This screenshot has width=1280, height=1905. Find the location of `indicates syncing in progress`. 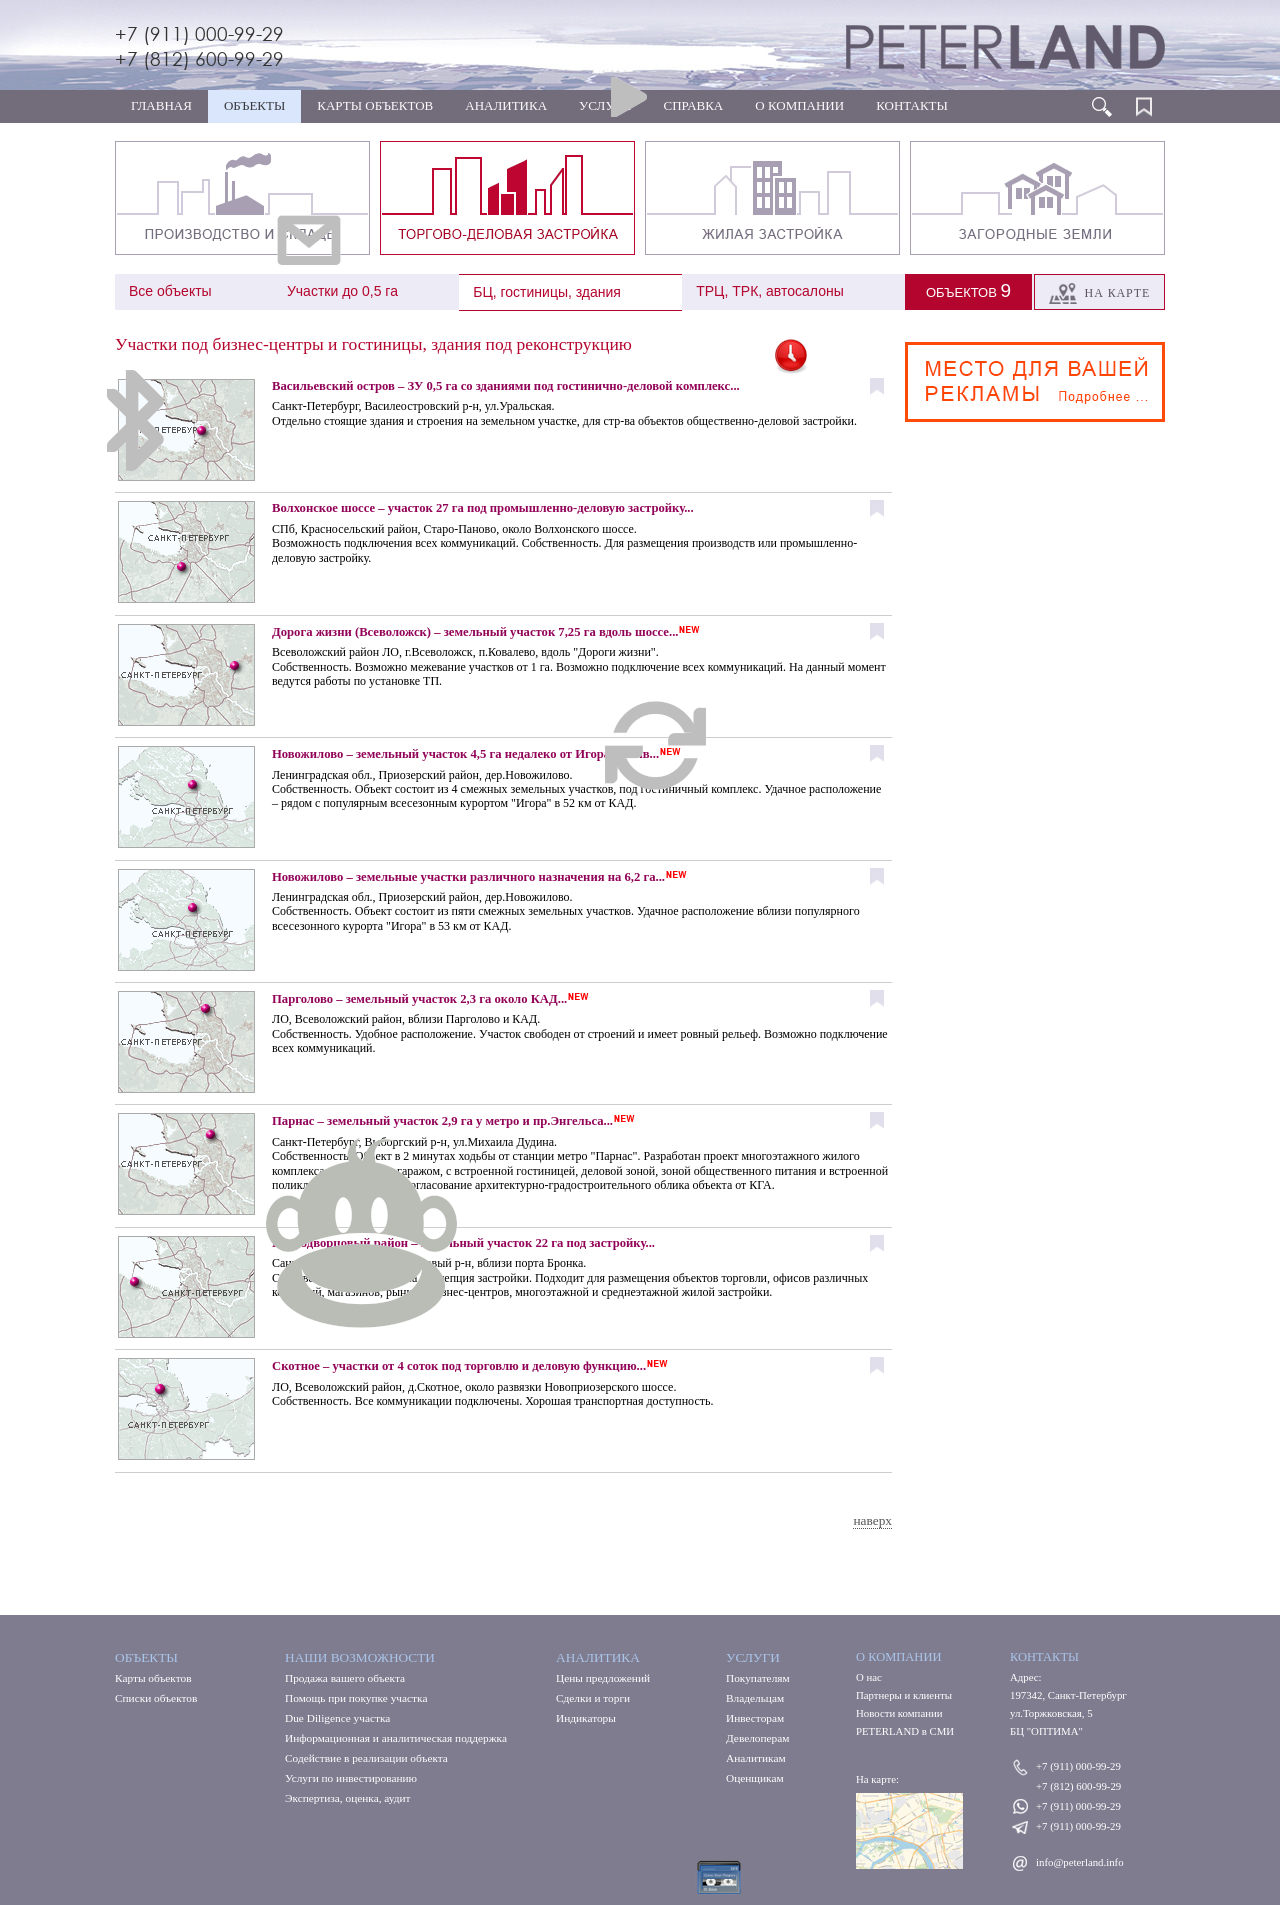

indicates syncing in progress is located at coordinates (655, 745).